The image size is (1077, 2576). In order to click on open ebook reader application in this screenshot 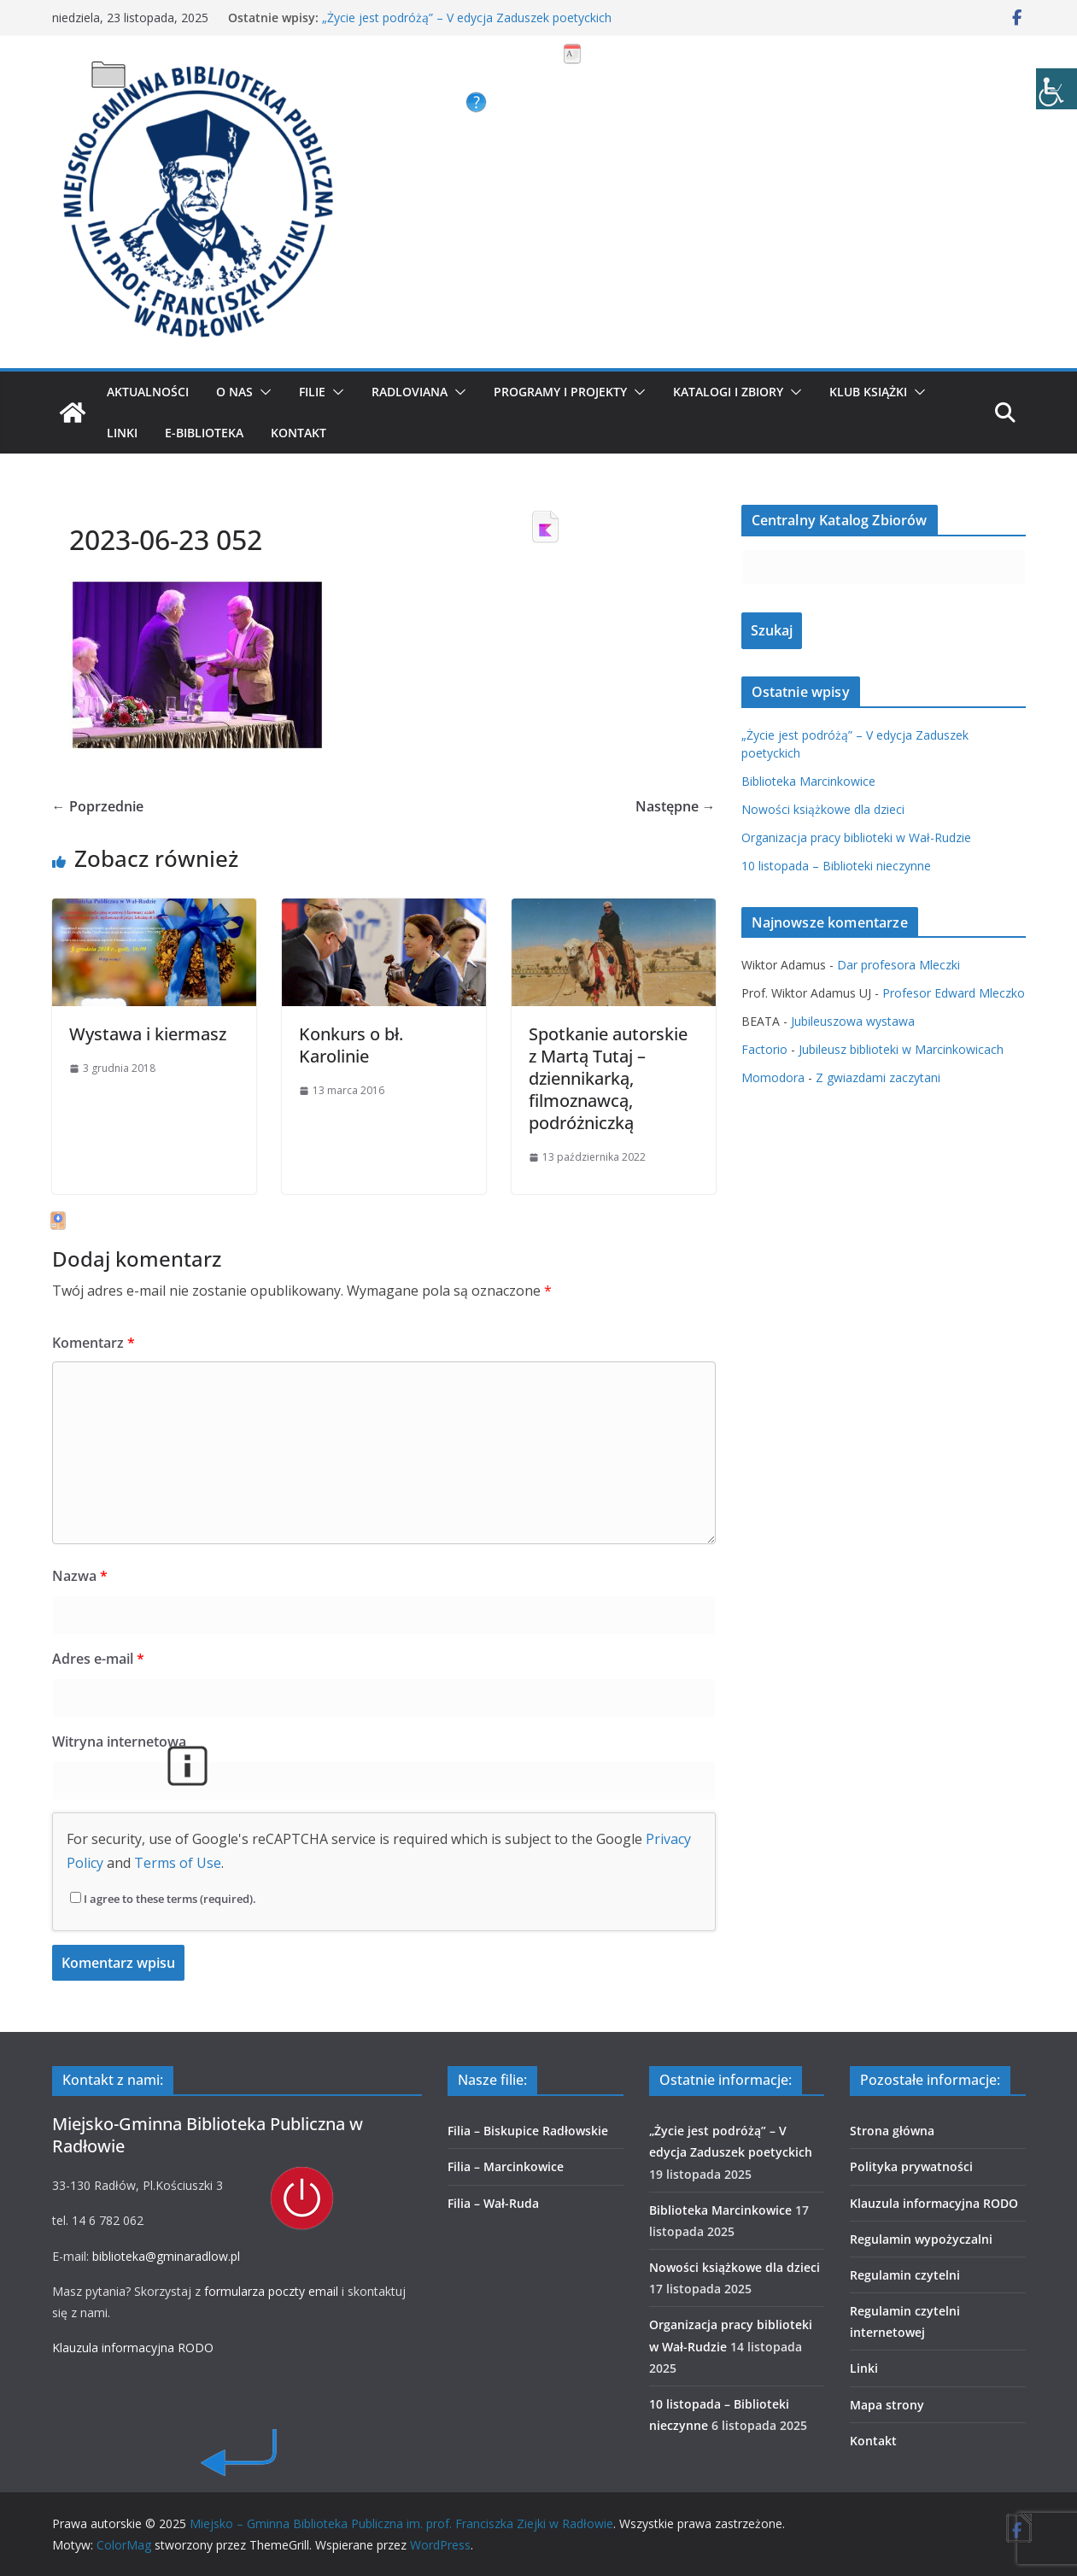, I will do `click(572, 54)`.